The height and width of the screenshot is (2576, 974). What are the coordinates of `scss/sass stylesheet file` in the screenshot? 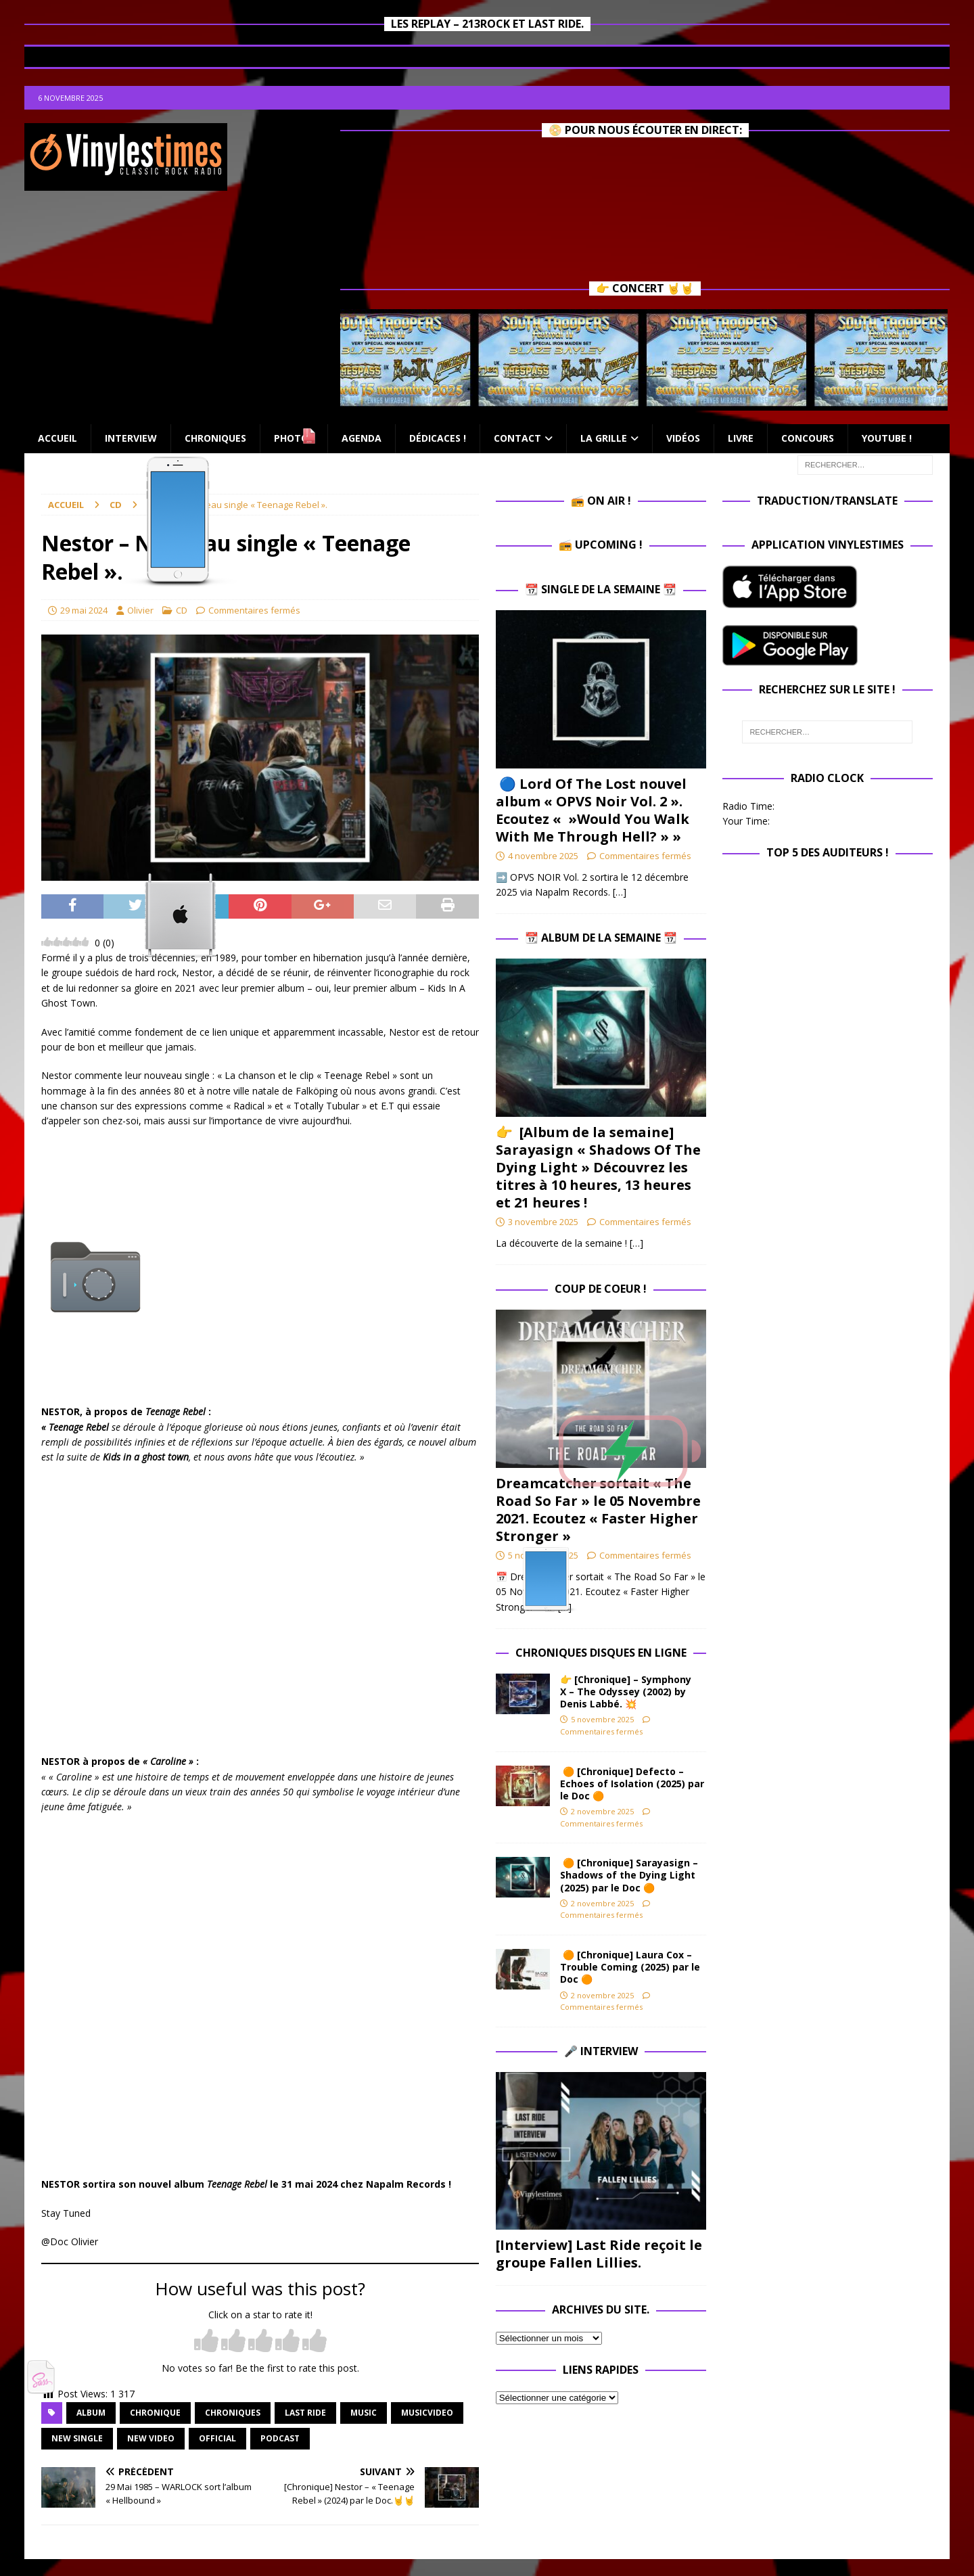 It's located at (41, 2376).